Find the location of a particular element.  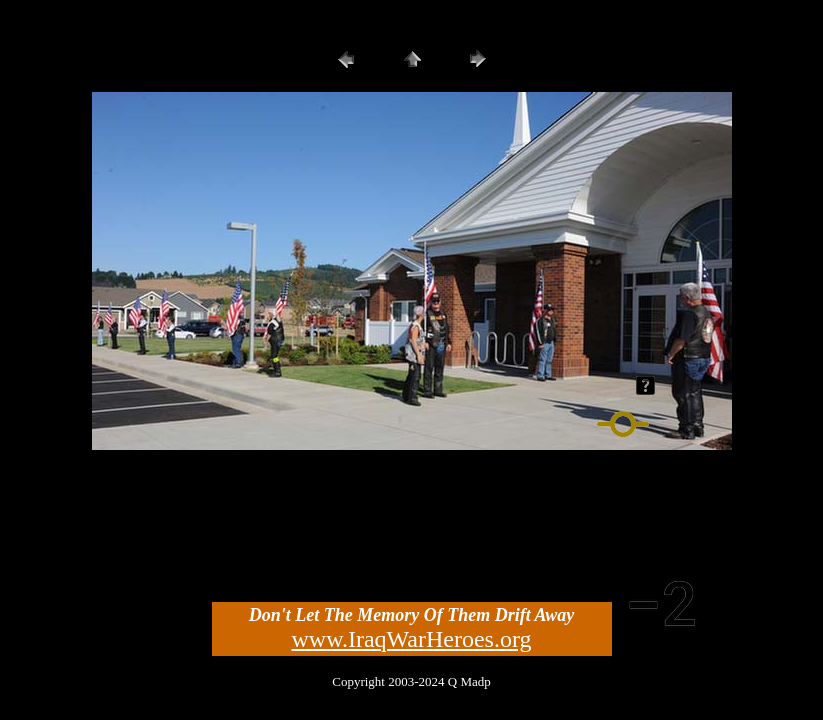

view commit history is located at coordinates (623, 425).